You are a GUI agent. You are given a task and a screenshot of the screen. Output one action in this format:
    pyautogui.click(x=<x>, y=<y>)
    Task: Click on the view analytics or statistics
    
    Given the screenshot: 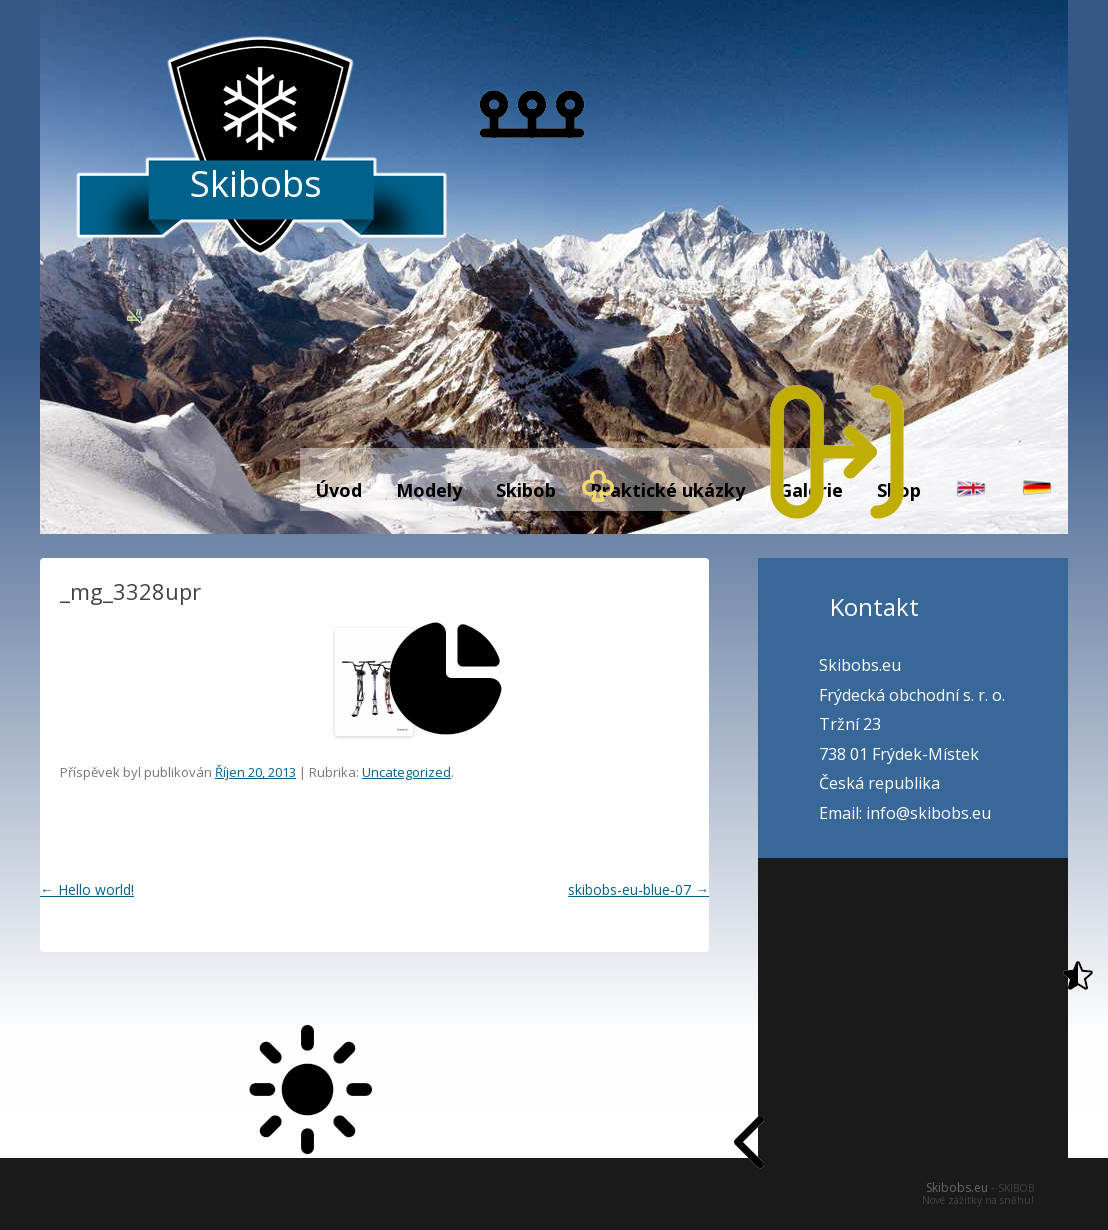 What is the action you would take?
    pyautogui.click(x=446, y=678)
    